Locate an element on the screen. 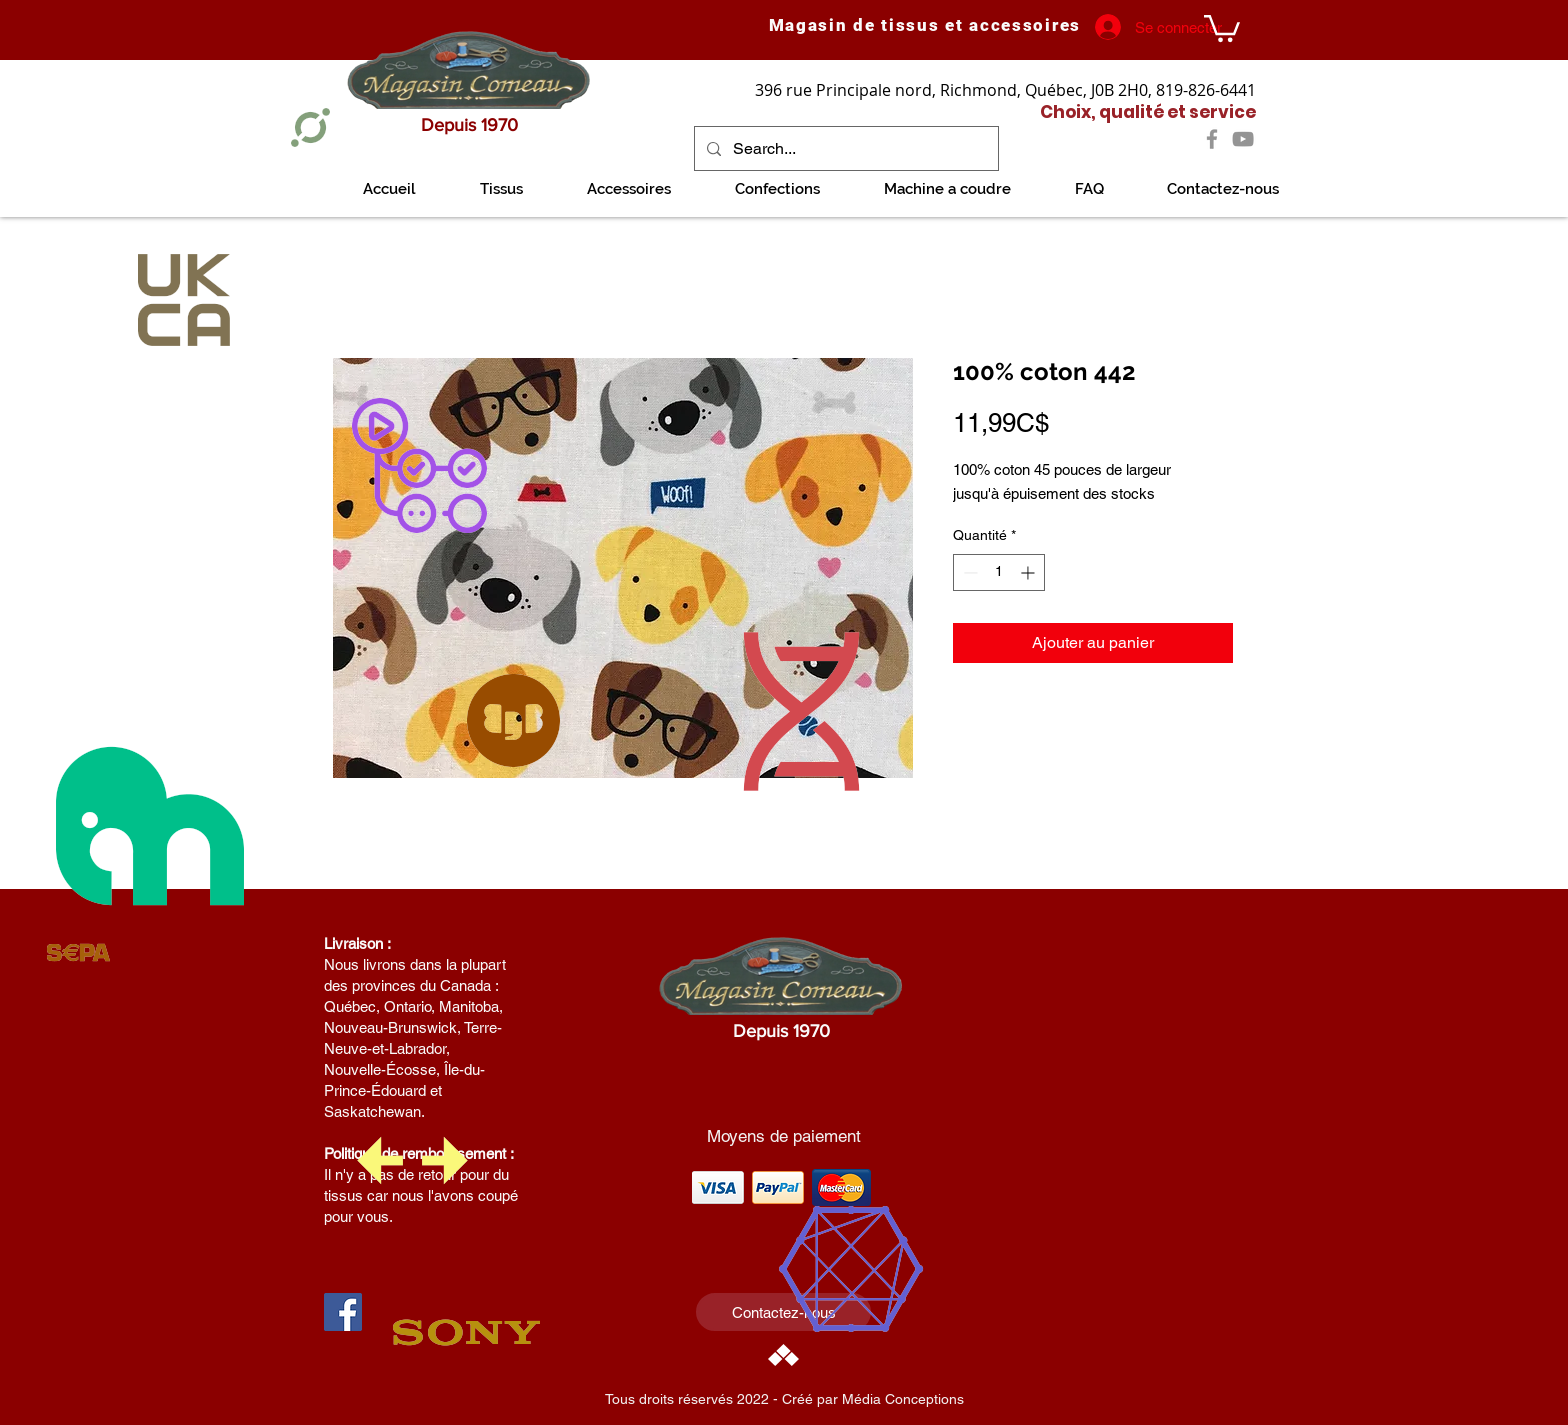  icon logo for the simple-icons project is located at coordinates (310, 127).